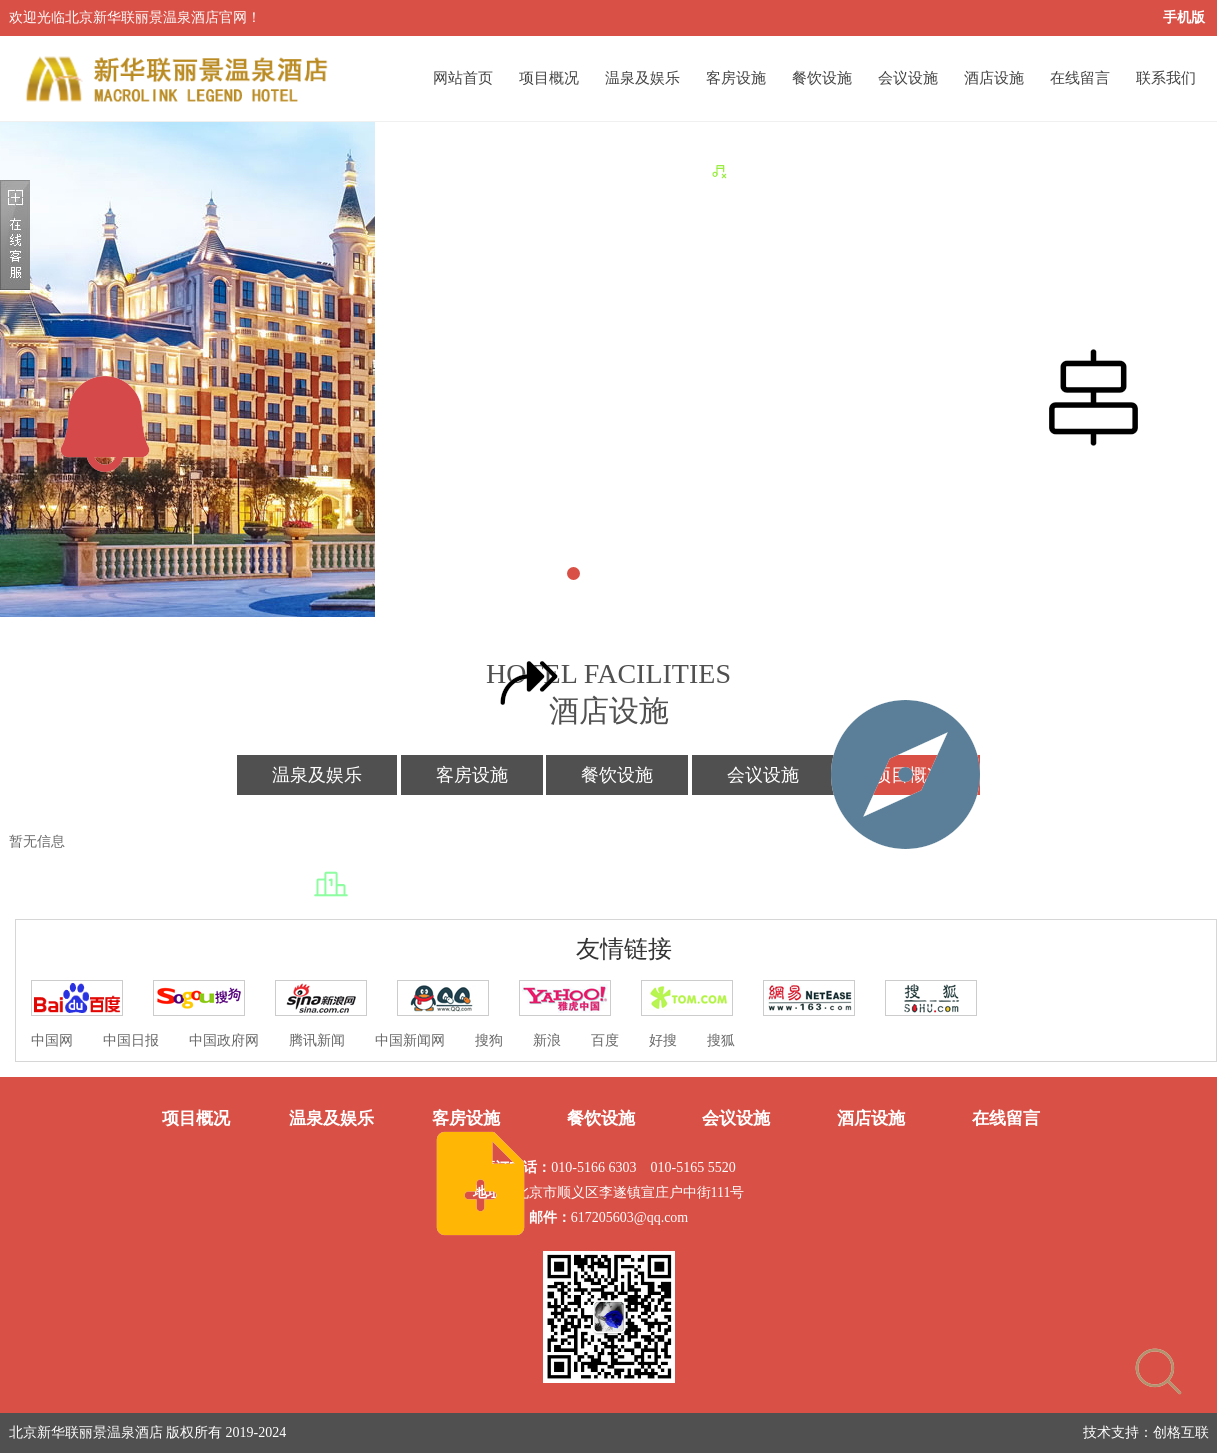 This screenshot has width=1217, height=1453. Describe the element at coordinates (105, 424) in the screenshot. I see `view notifications` at that location.